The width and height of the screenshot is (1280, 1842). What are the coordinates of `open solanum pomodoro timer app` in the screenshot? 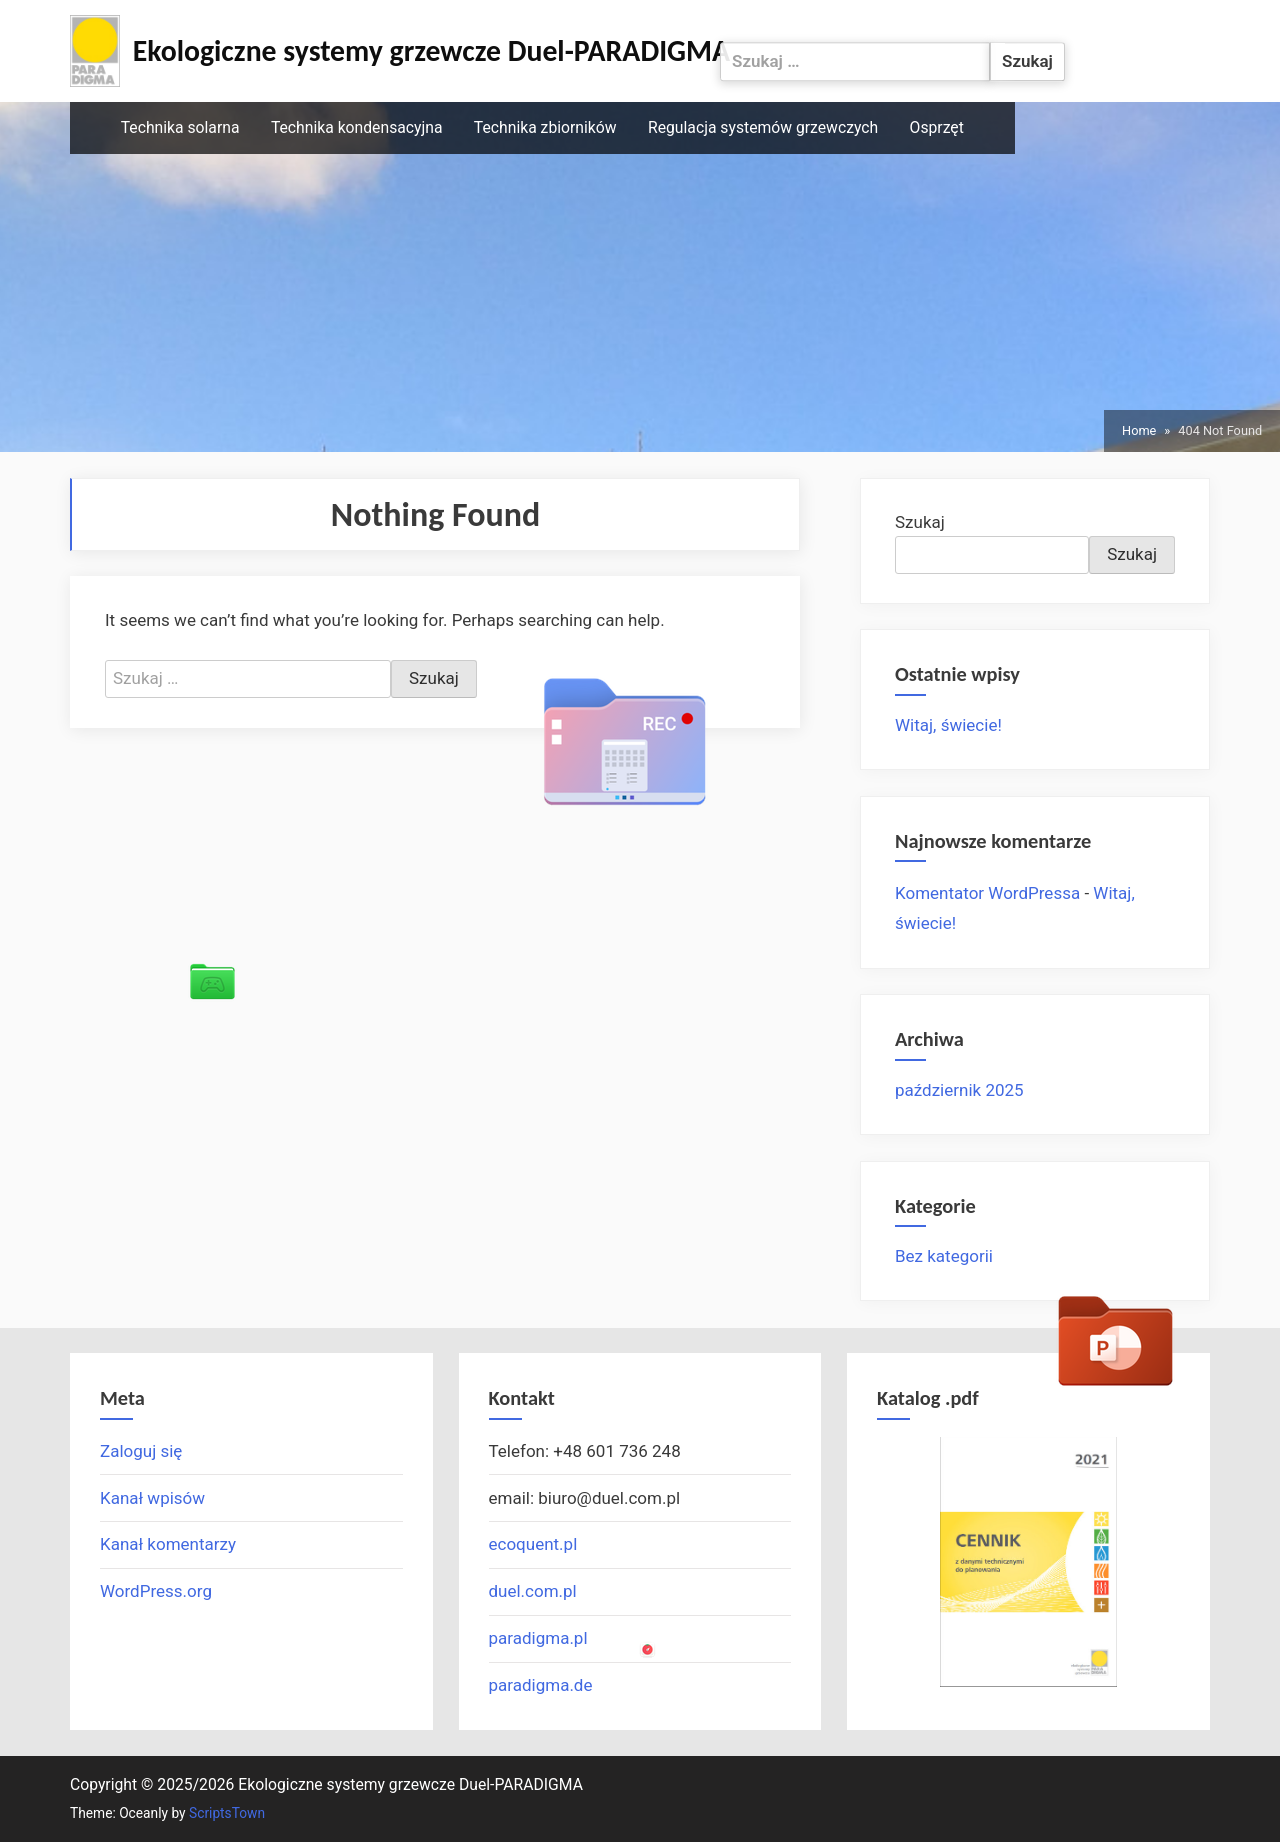 It's located at (647, 1649).